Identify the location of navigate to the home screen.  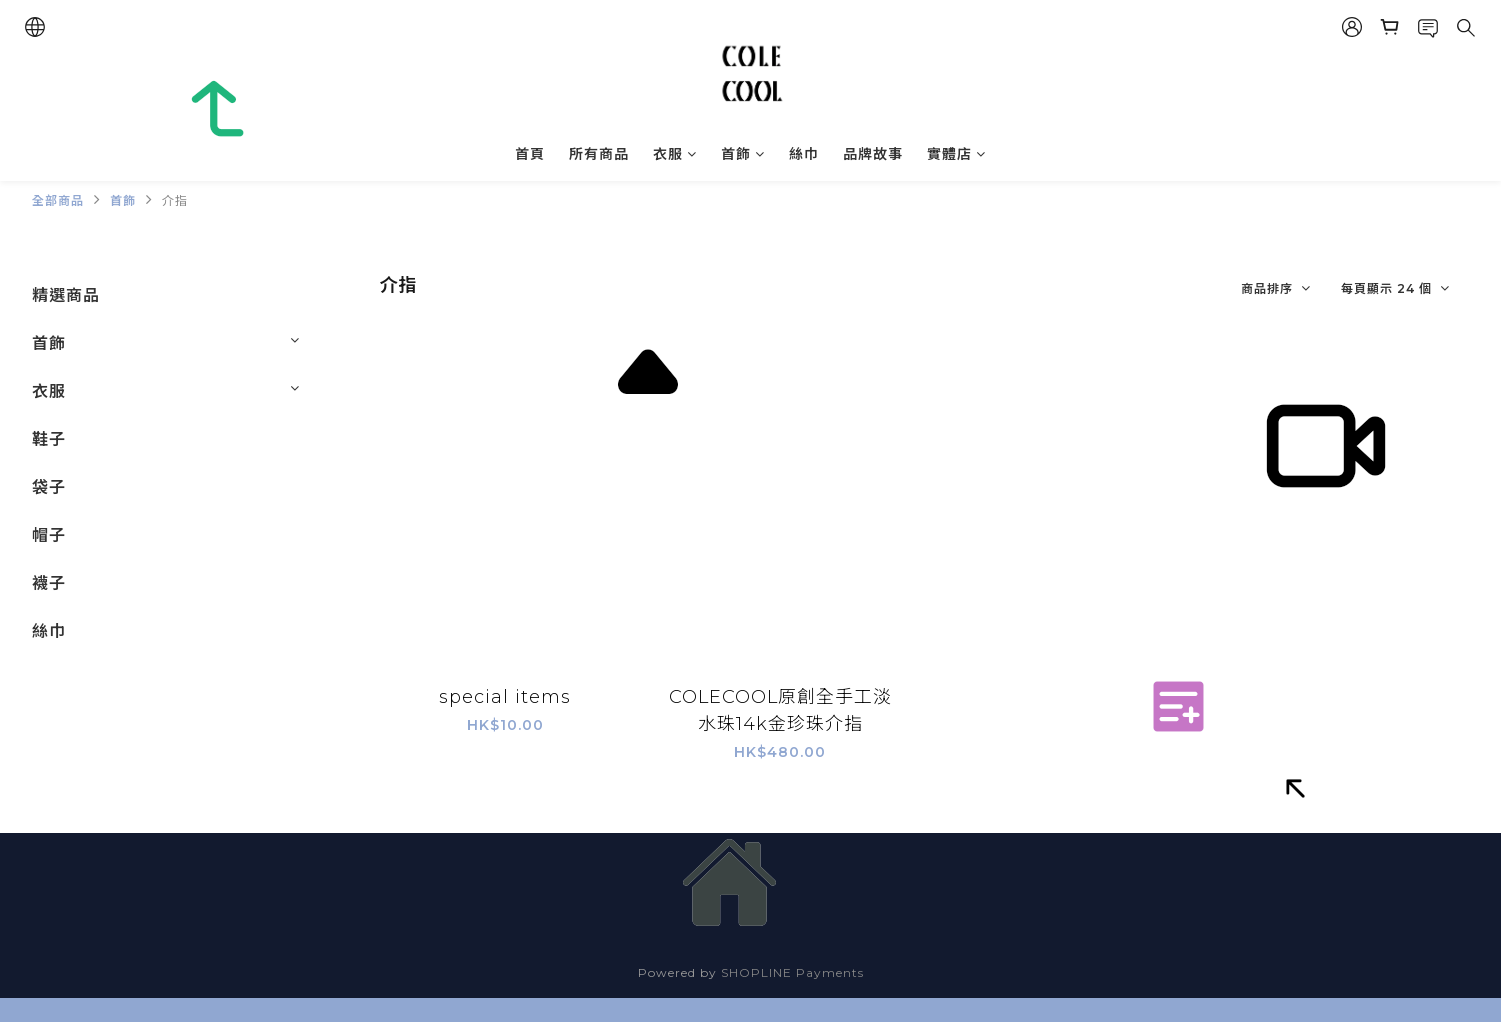
(729, 882).